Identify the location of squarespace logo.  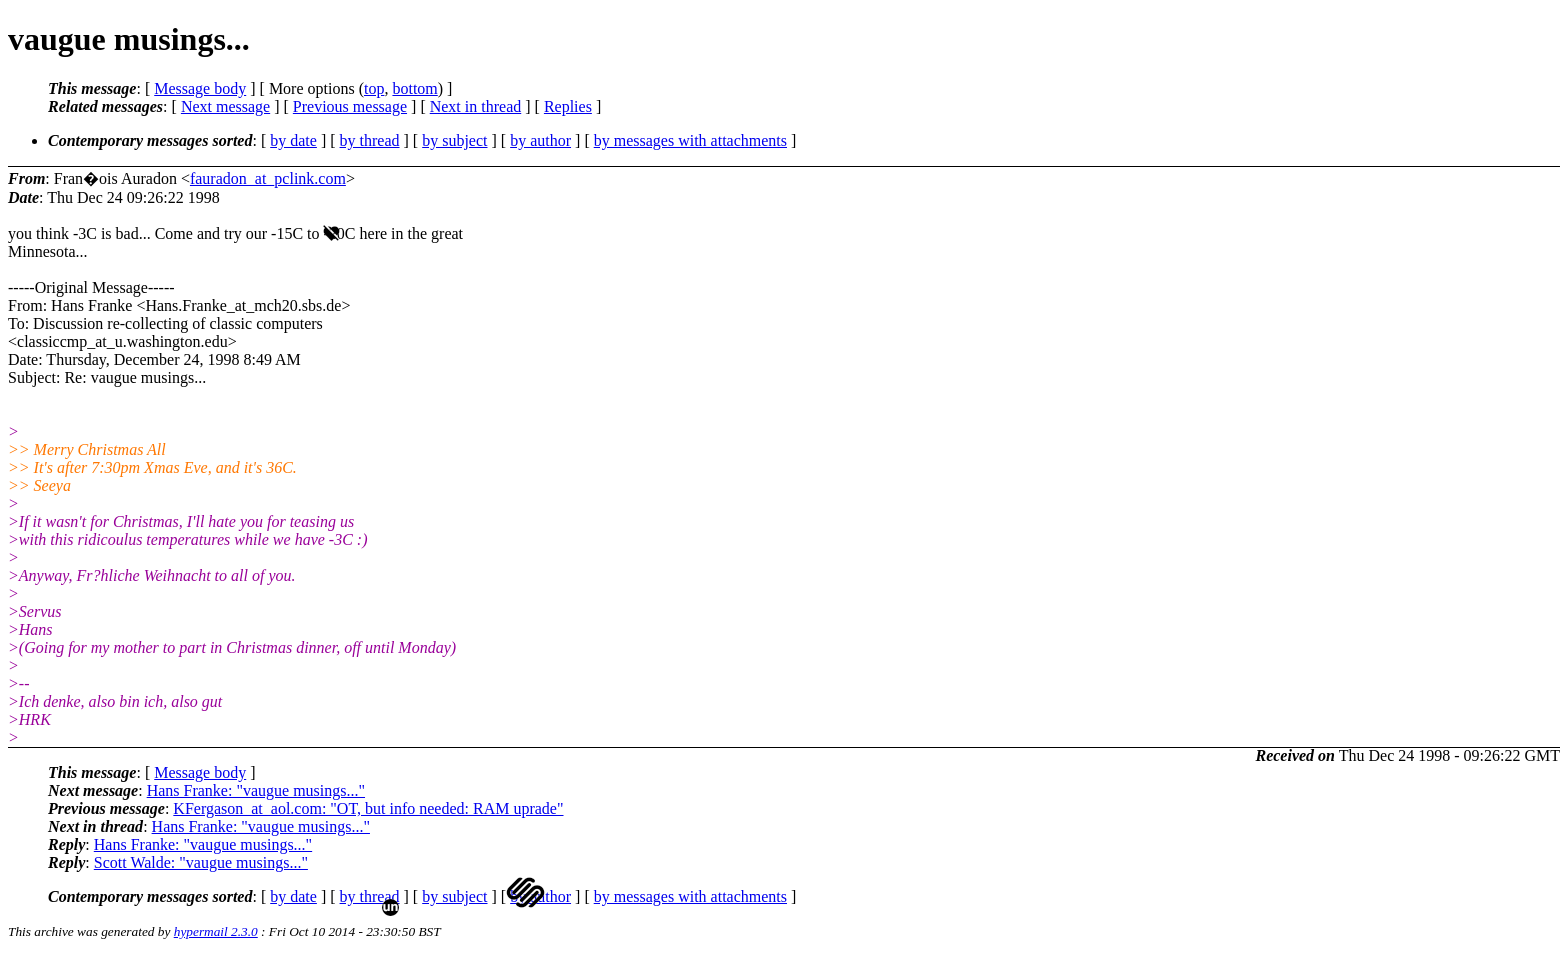
(525, 892).